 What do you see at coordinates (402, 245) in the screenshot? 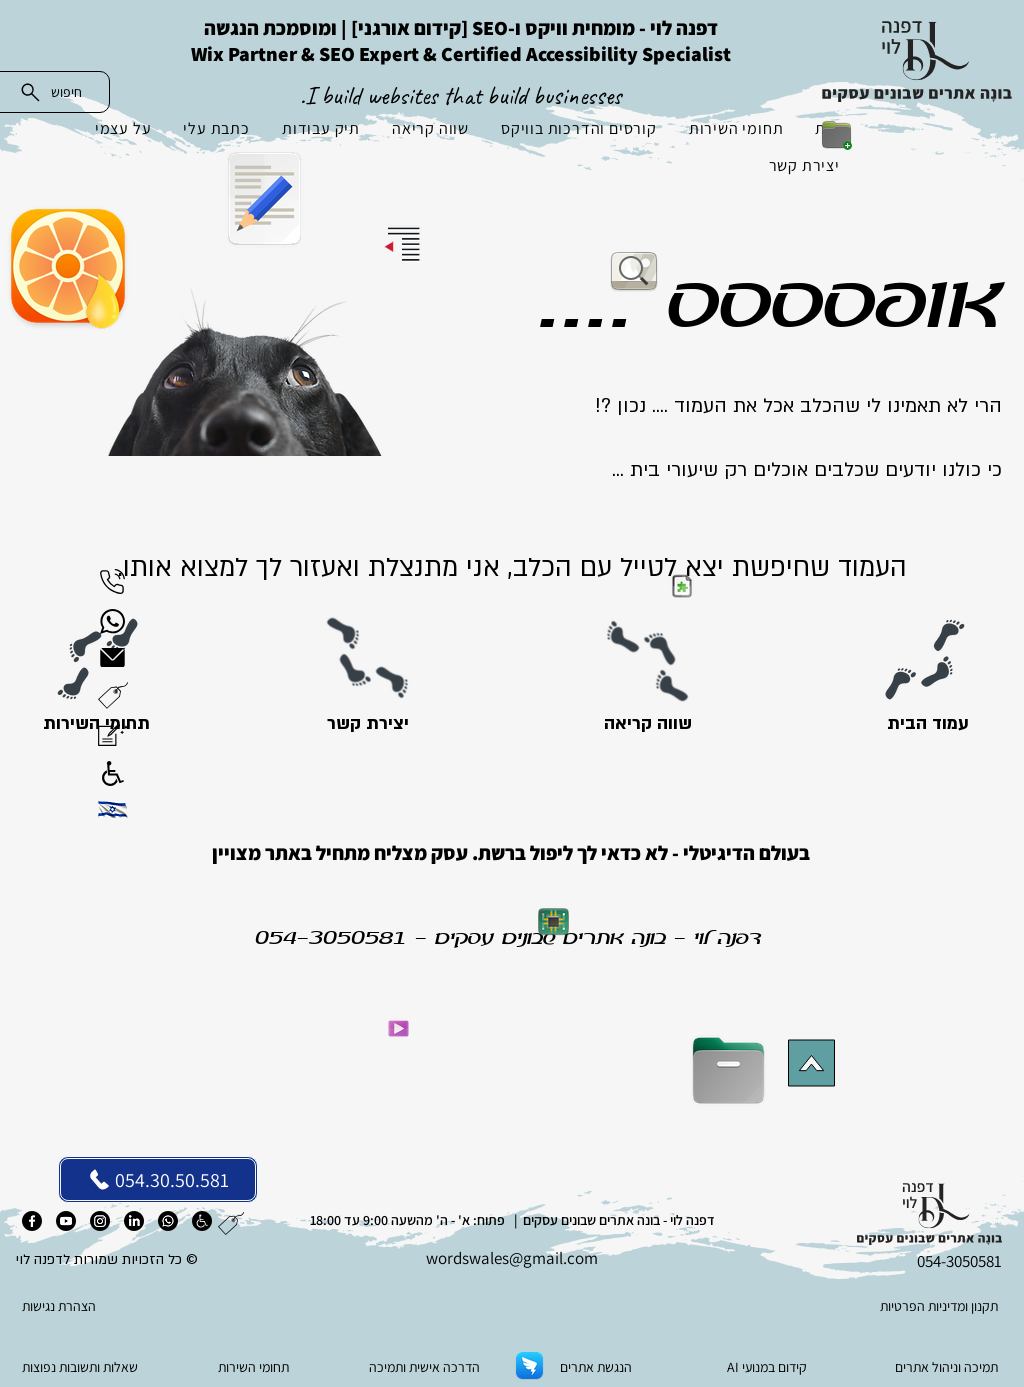
I see `decrease text indentation` at bounding box center [402, 245].